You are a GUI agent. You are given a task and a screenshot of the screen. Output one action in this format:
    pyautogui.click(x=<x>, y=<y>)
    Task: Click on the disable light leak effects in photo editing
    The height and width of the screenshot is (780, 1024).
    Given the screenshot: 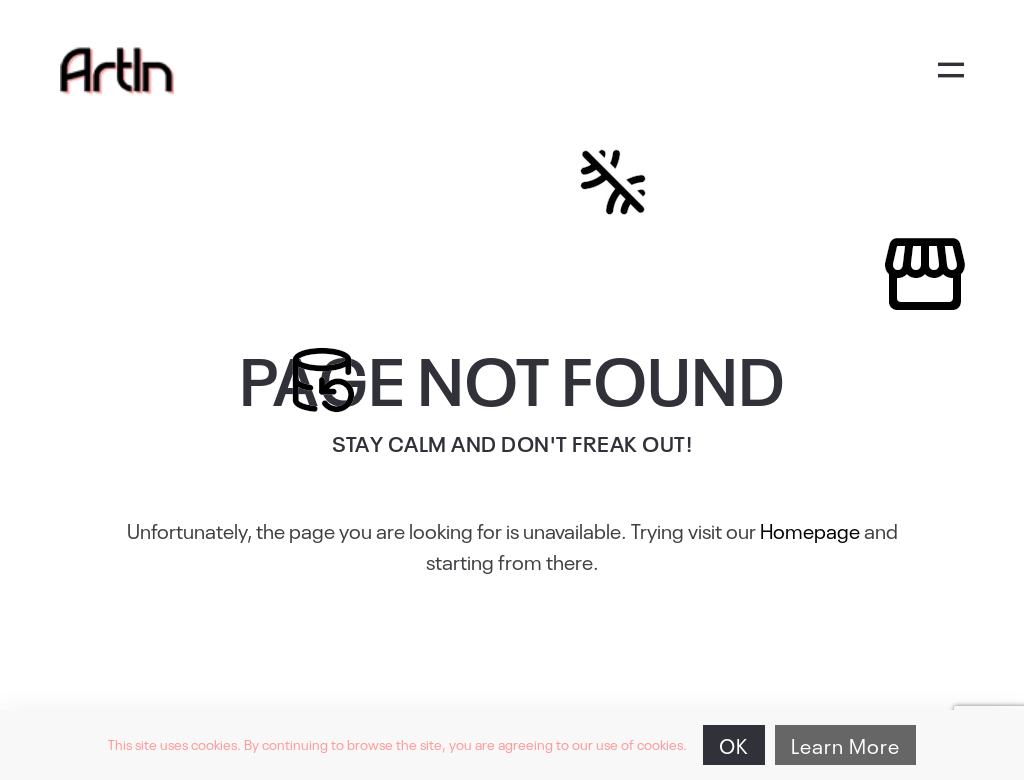 What is the action you would take?
    pyautogui.click(x=613, y=182)
    